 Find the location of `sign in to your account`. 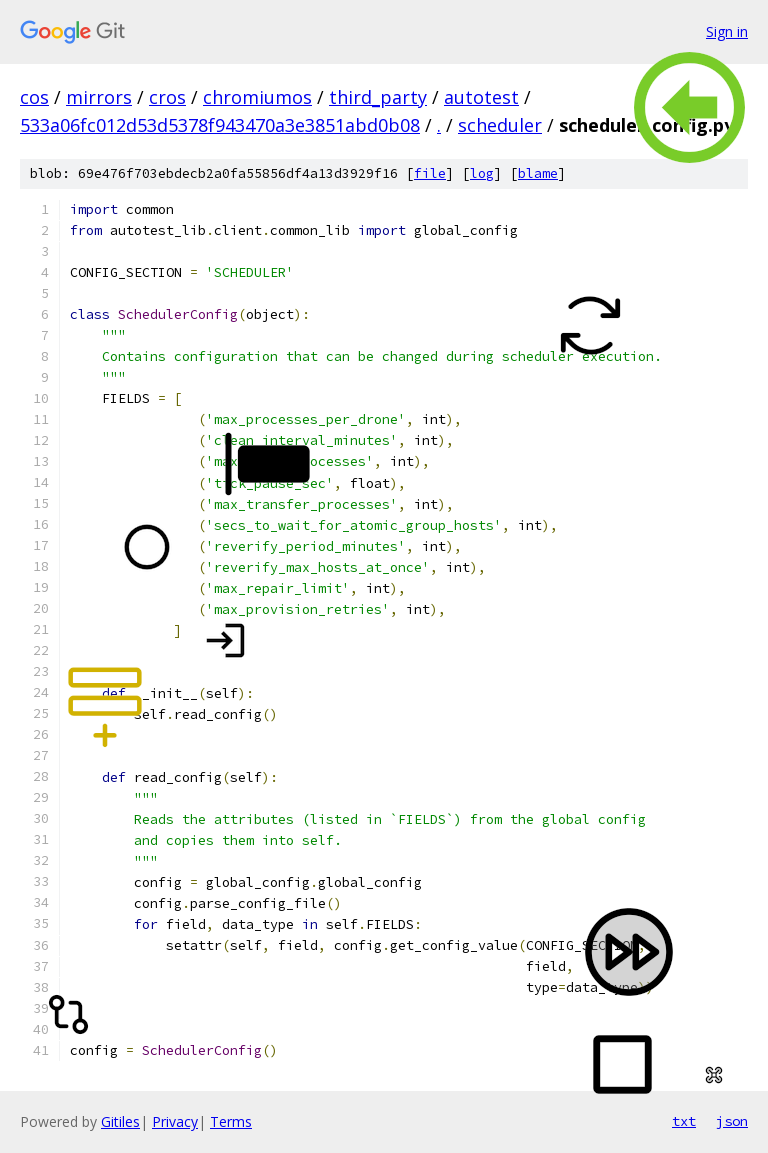

sign in to your account is located at coordinates (225, 640).